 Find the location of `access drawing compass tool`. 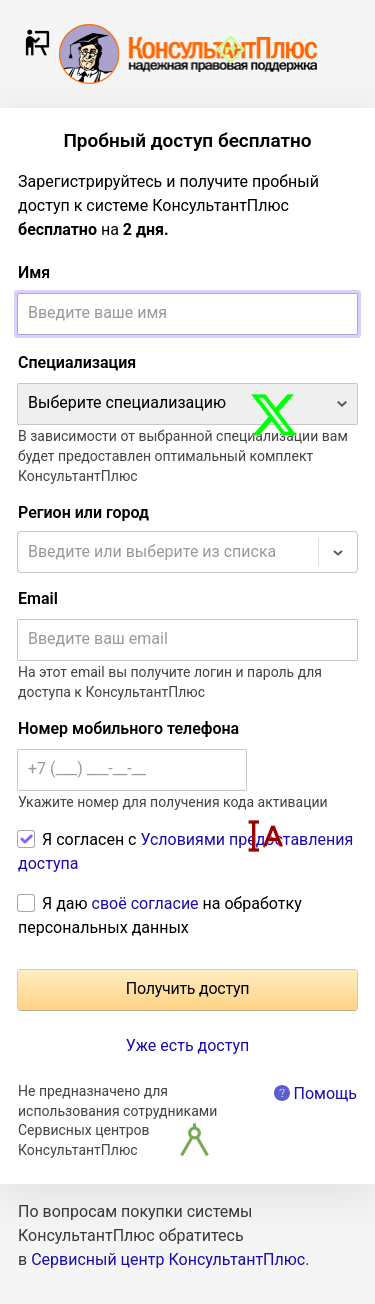

access drawing compass tool is located at coordinates (194, 1139).